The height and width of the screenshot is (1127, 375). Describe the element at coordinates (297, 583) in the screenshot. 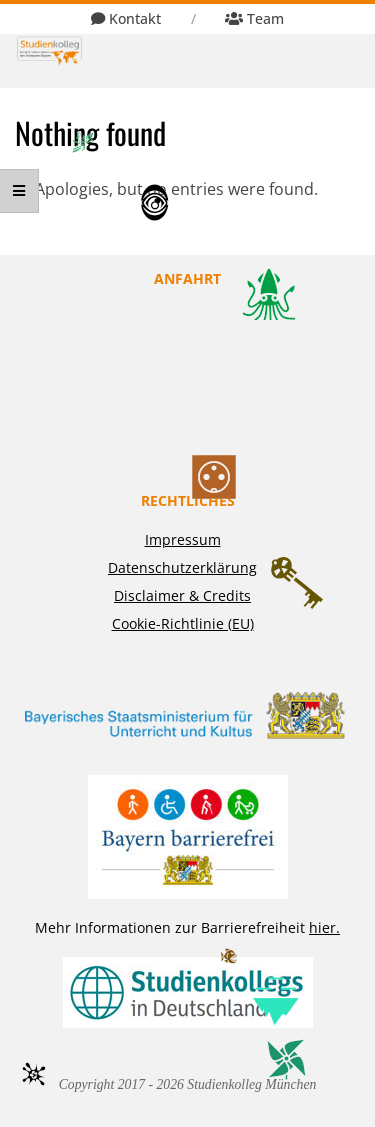

I see `access master or admin permissions` at that location.